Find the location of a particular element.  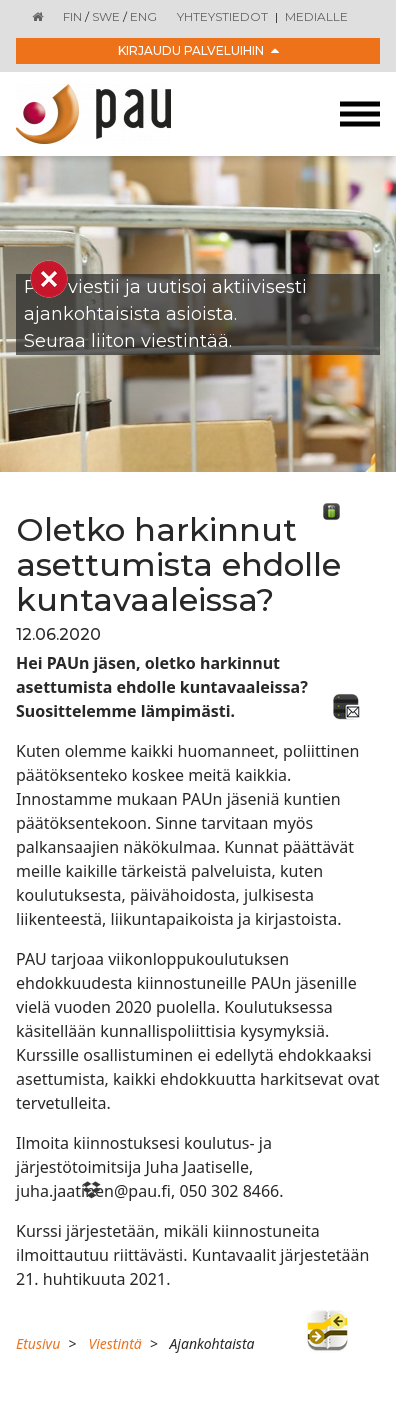

open Dropbox cloud storage is located at coordinates (91, 1190).